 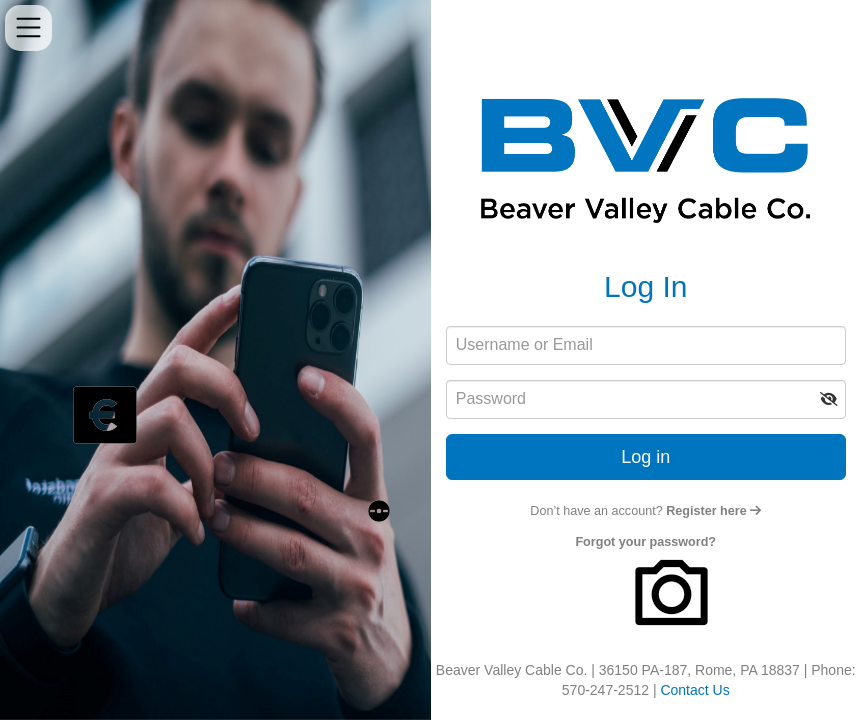 What do you see at coordinates (671, 592) in the screenshot?
I see `take a photo` at bounding box center [671, 592].